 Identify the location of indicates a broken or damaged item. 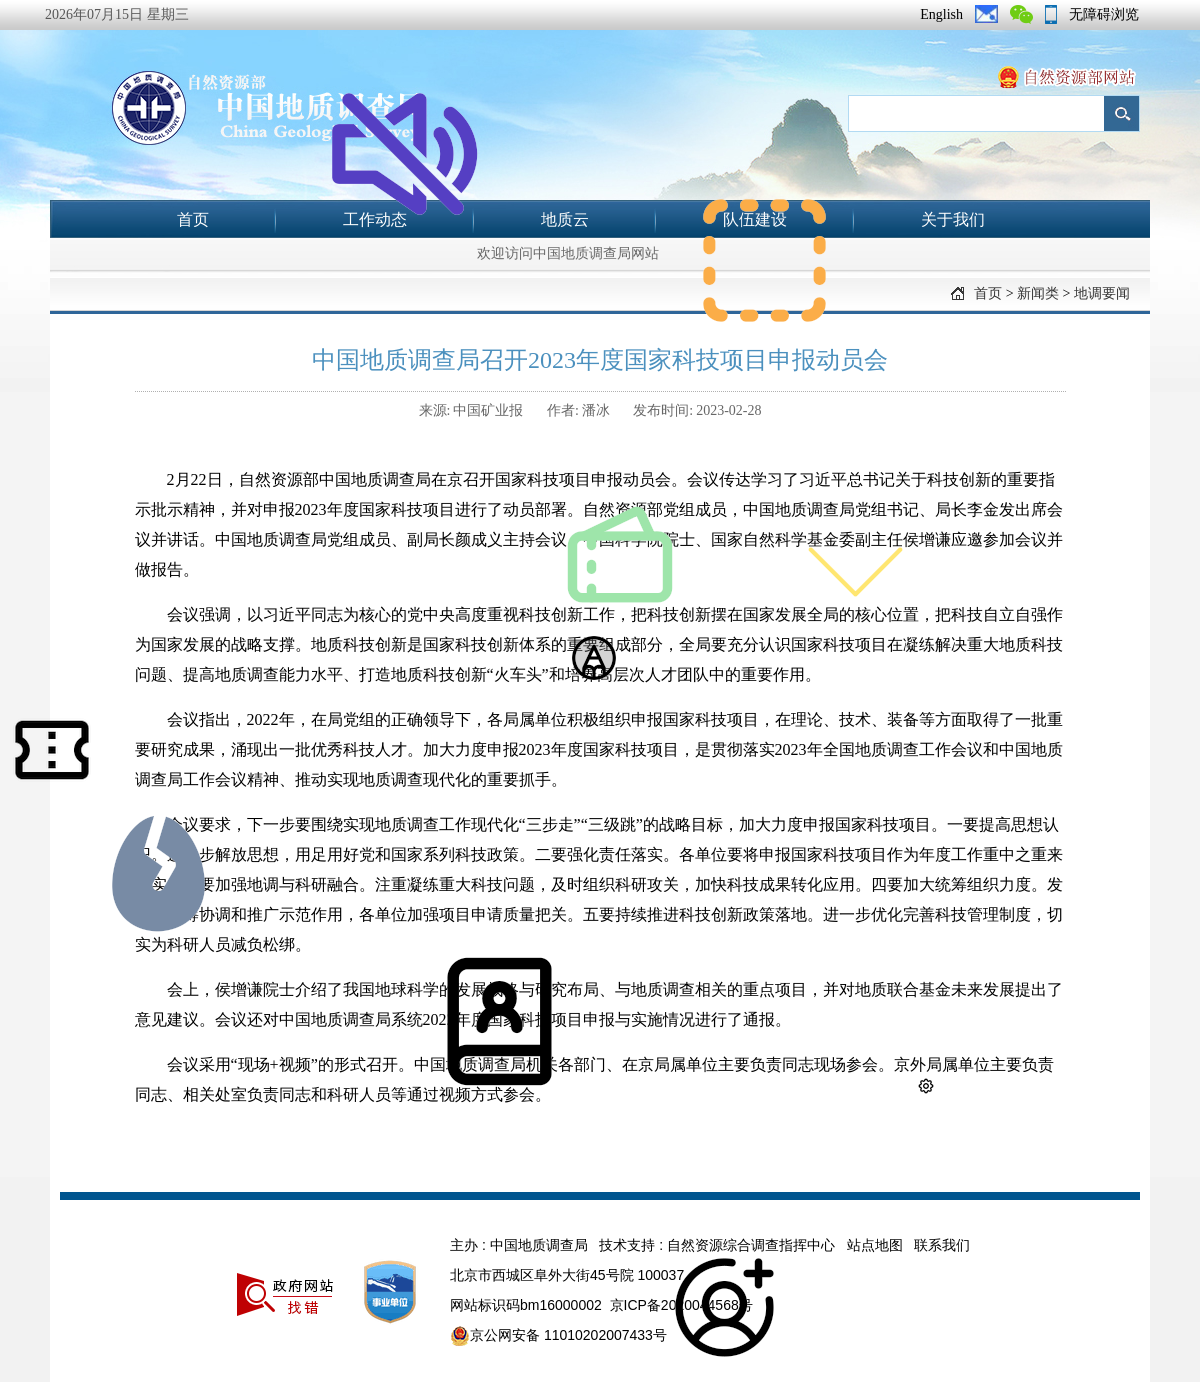
(158, 873).